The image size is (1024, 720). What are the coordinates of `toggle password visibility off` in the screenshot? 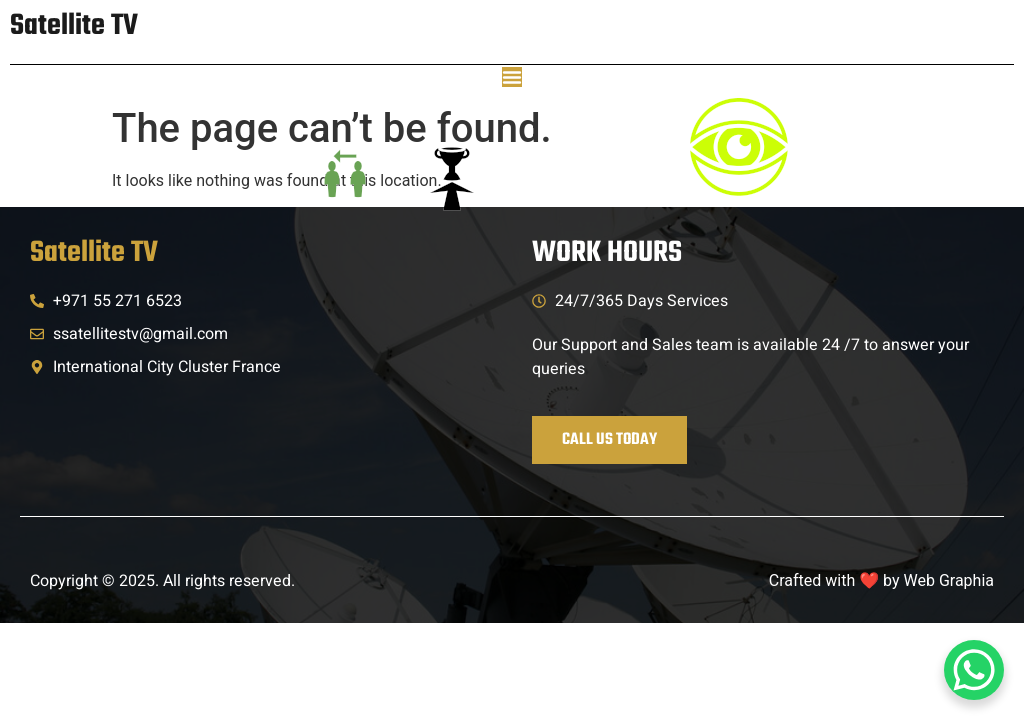 It's located at (738, 146).